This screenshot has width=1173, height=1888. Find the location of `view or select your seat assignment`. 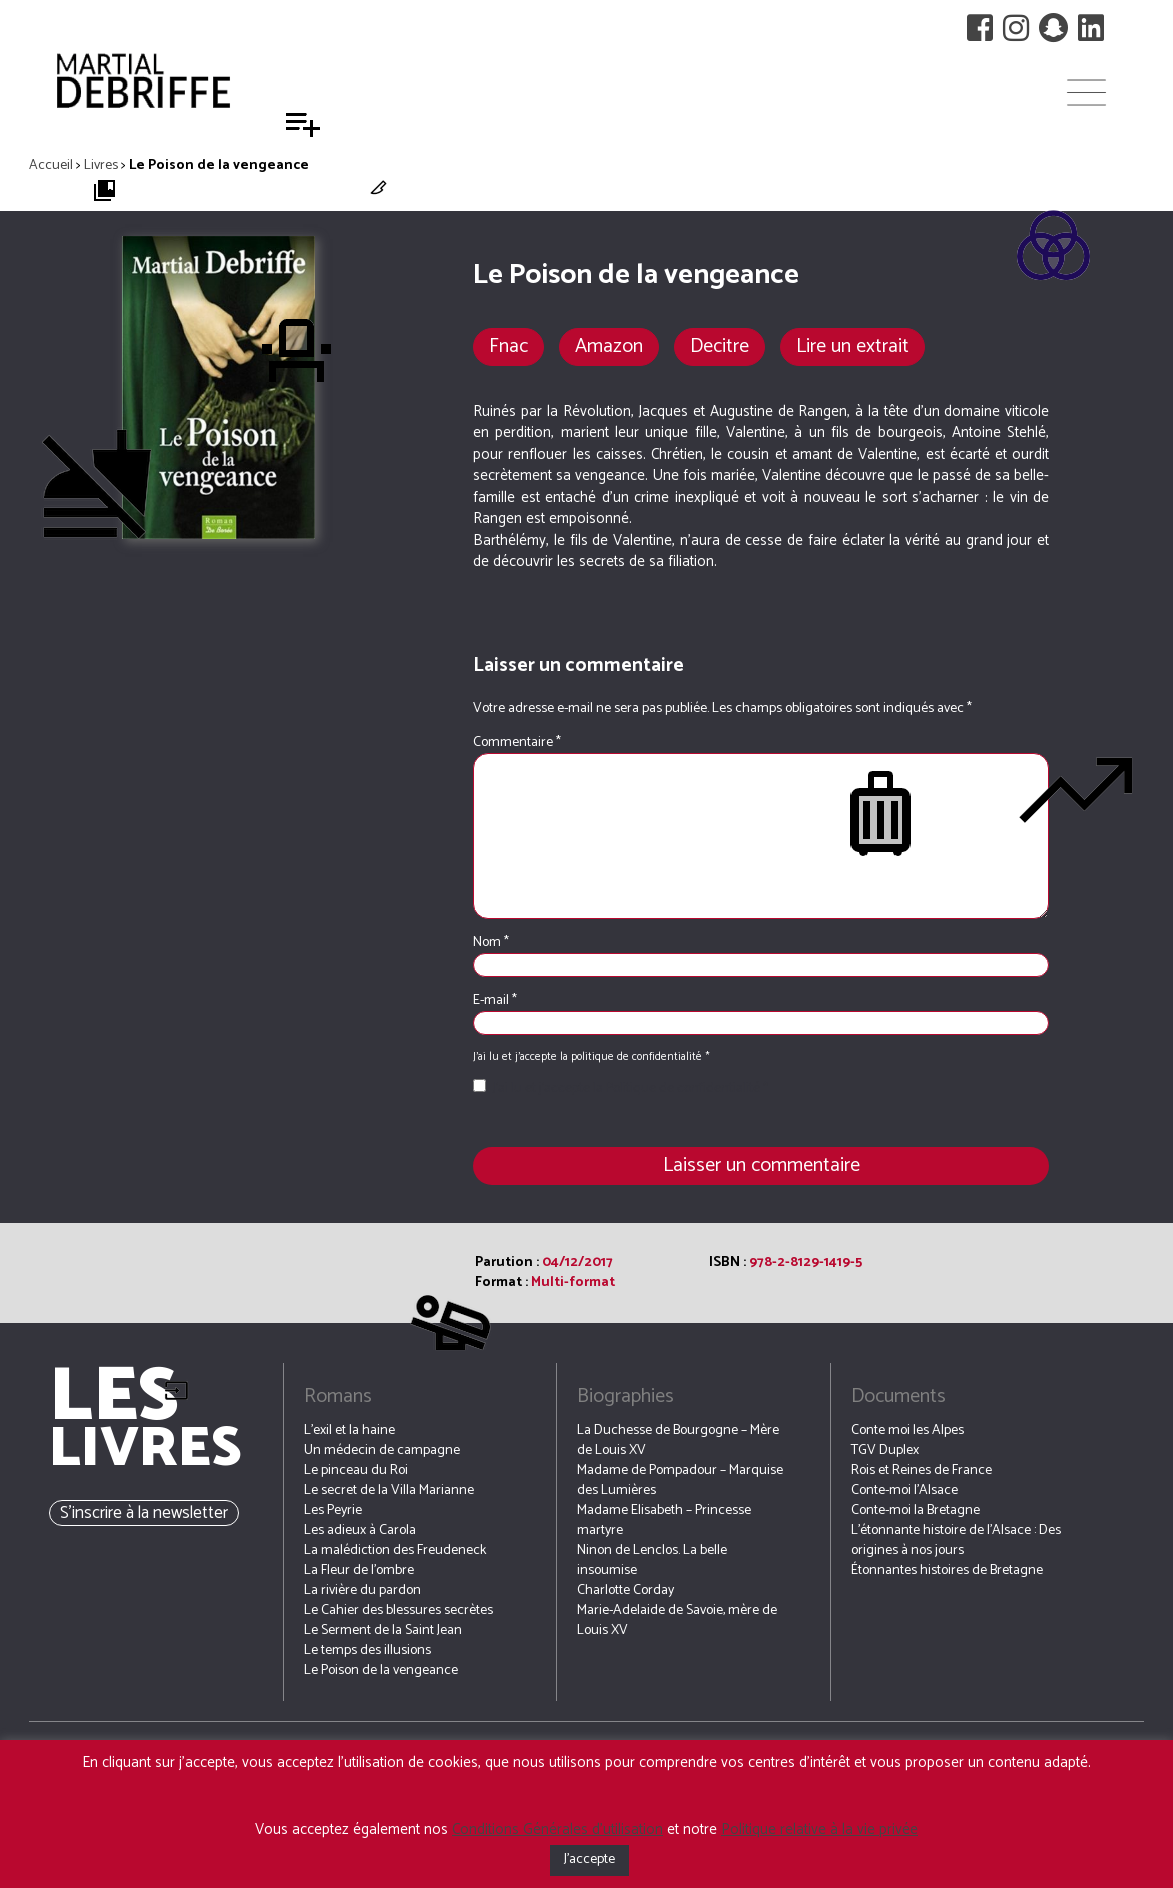

view or select your seat assignment is located at coordinates (296, 350).